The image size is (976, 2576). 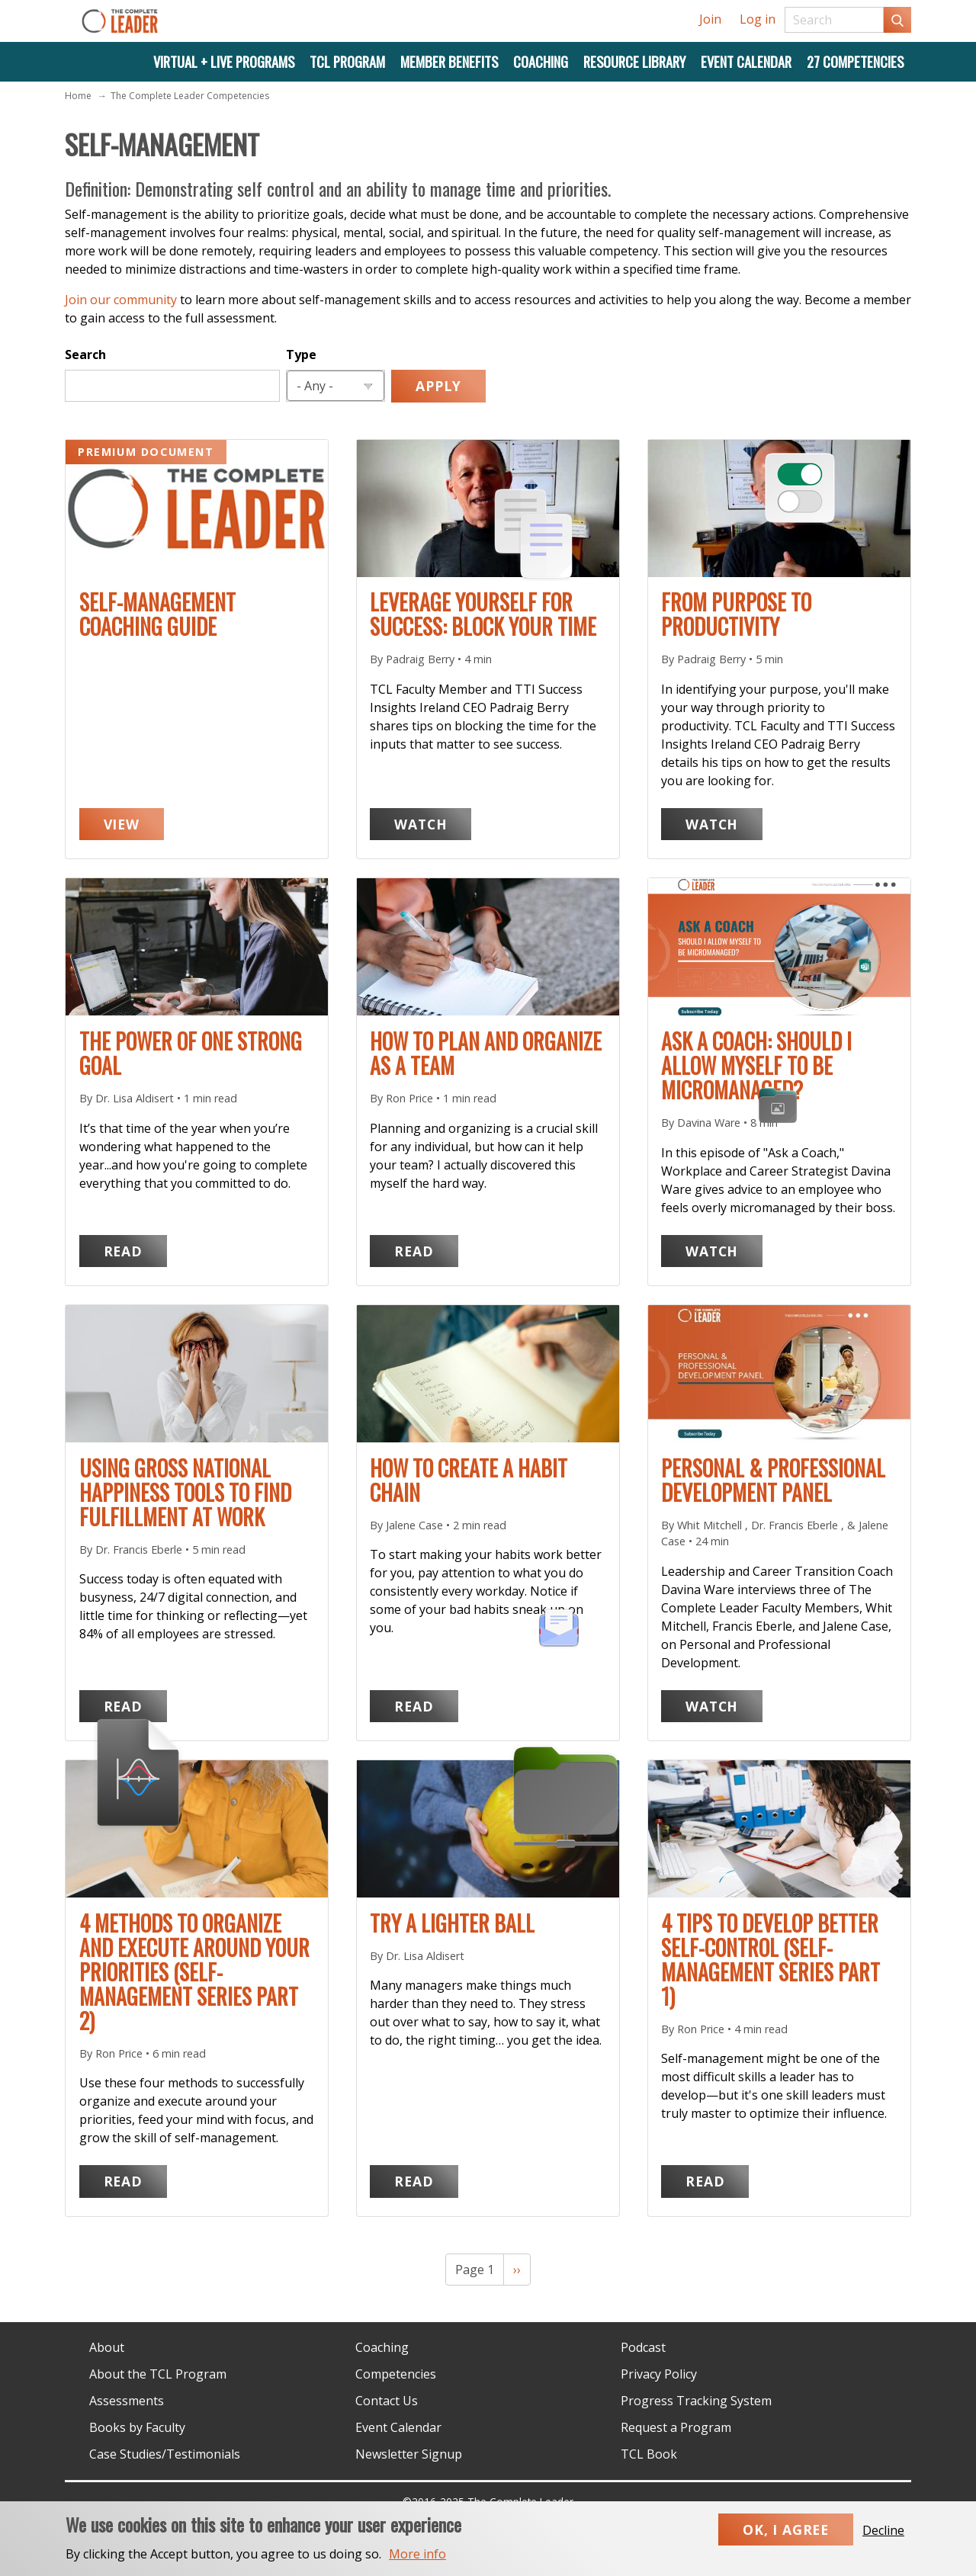 What do you see at coordinates (138, 1775) in the screenshot?
I see `open a LabPlot2 data analysis file` at bounding box center [138, 1775].